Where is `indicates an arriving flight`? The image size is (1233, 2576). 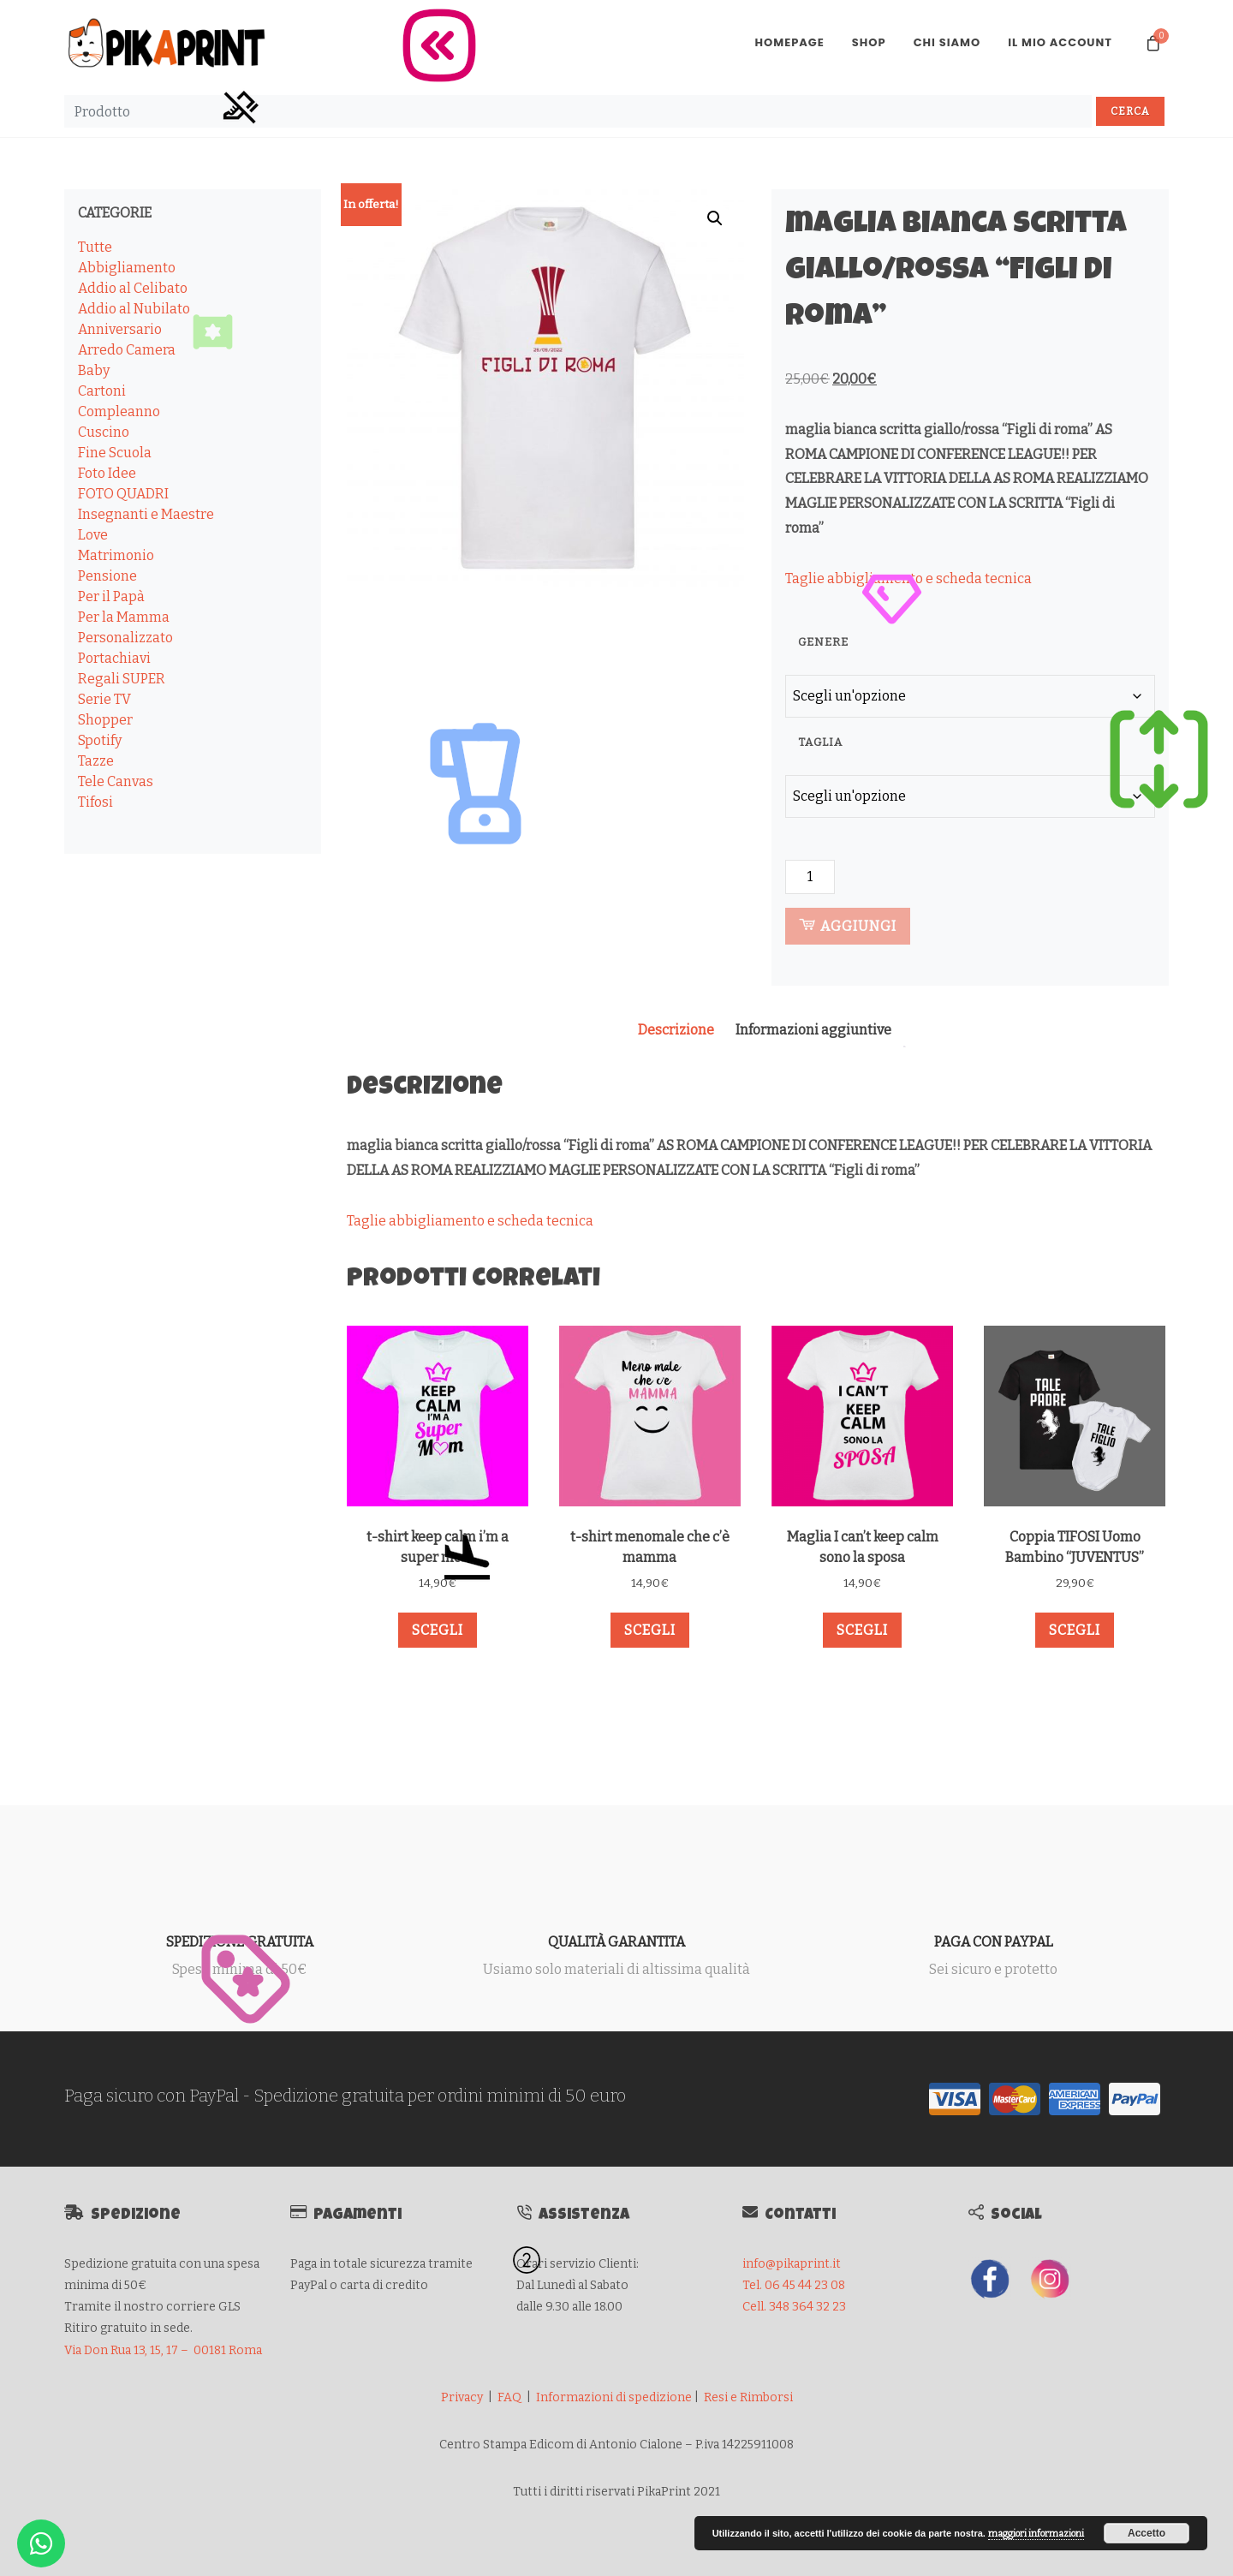
indicates an arriving flight is located at coordinates (467, 1558).